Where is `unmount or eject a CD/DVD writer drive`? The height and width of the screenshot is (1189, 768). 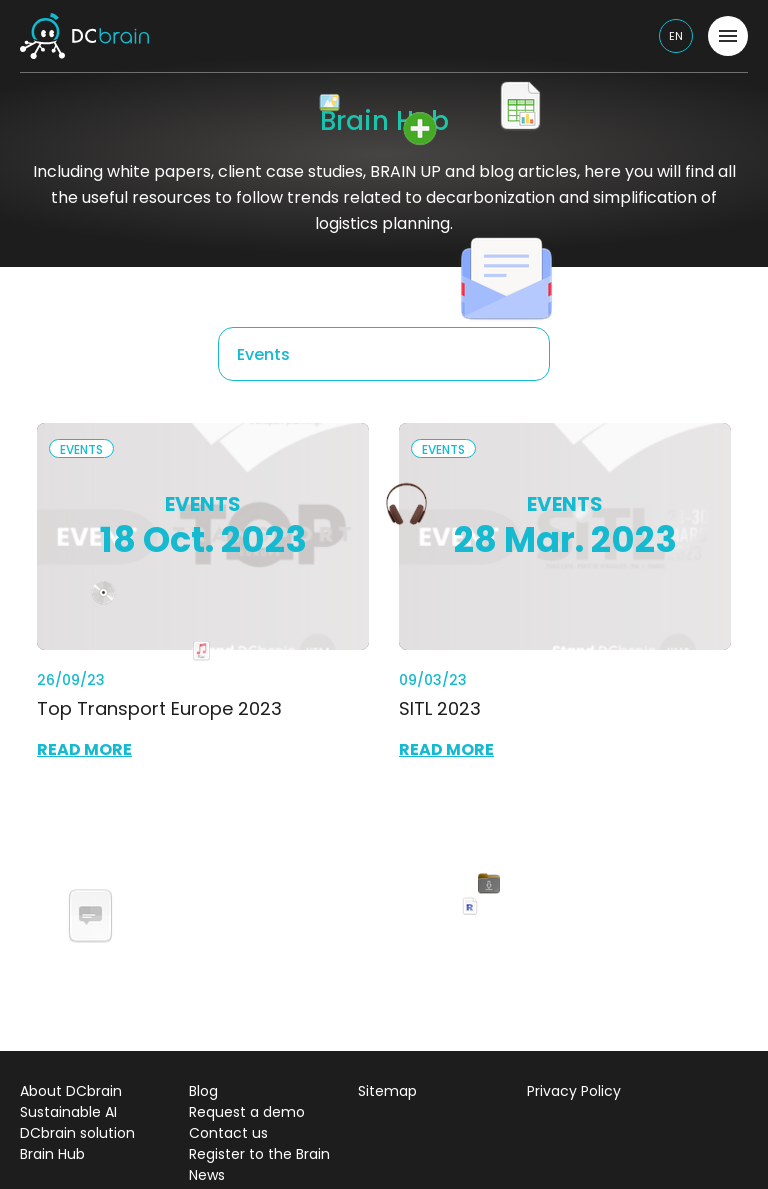
unmount or eject a CD/DVD writer drive is located at coordinates (103, 592).